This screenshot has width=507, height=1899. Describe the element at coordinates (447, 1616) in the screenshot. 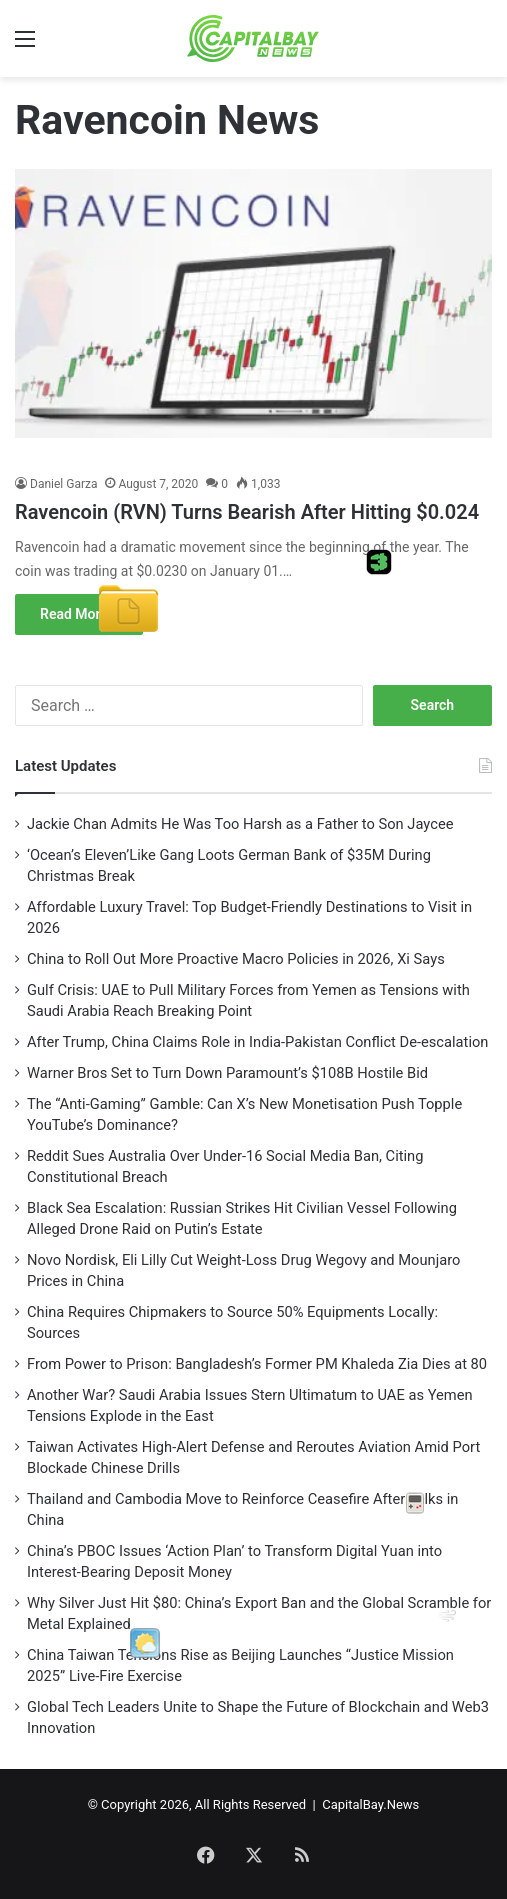

I see `indicates windy weather conditions` at that location.